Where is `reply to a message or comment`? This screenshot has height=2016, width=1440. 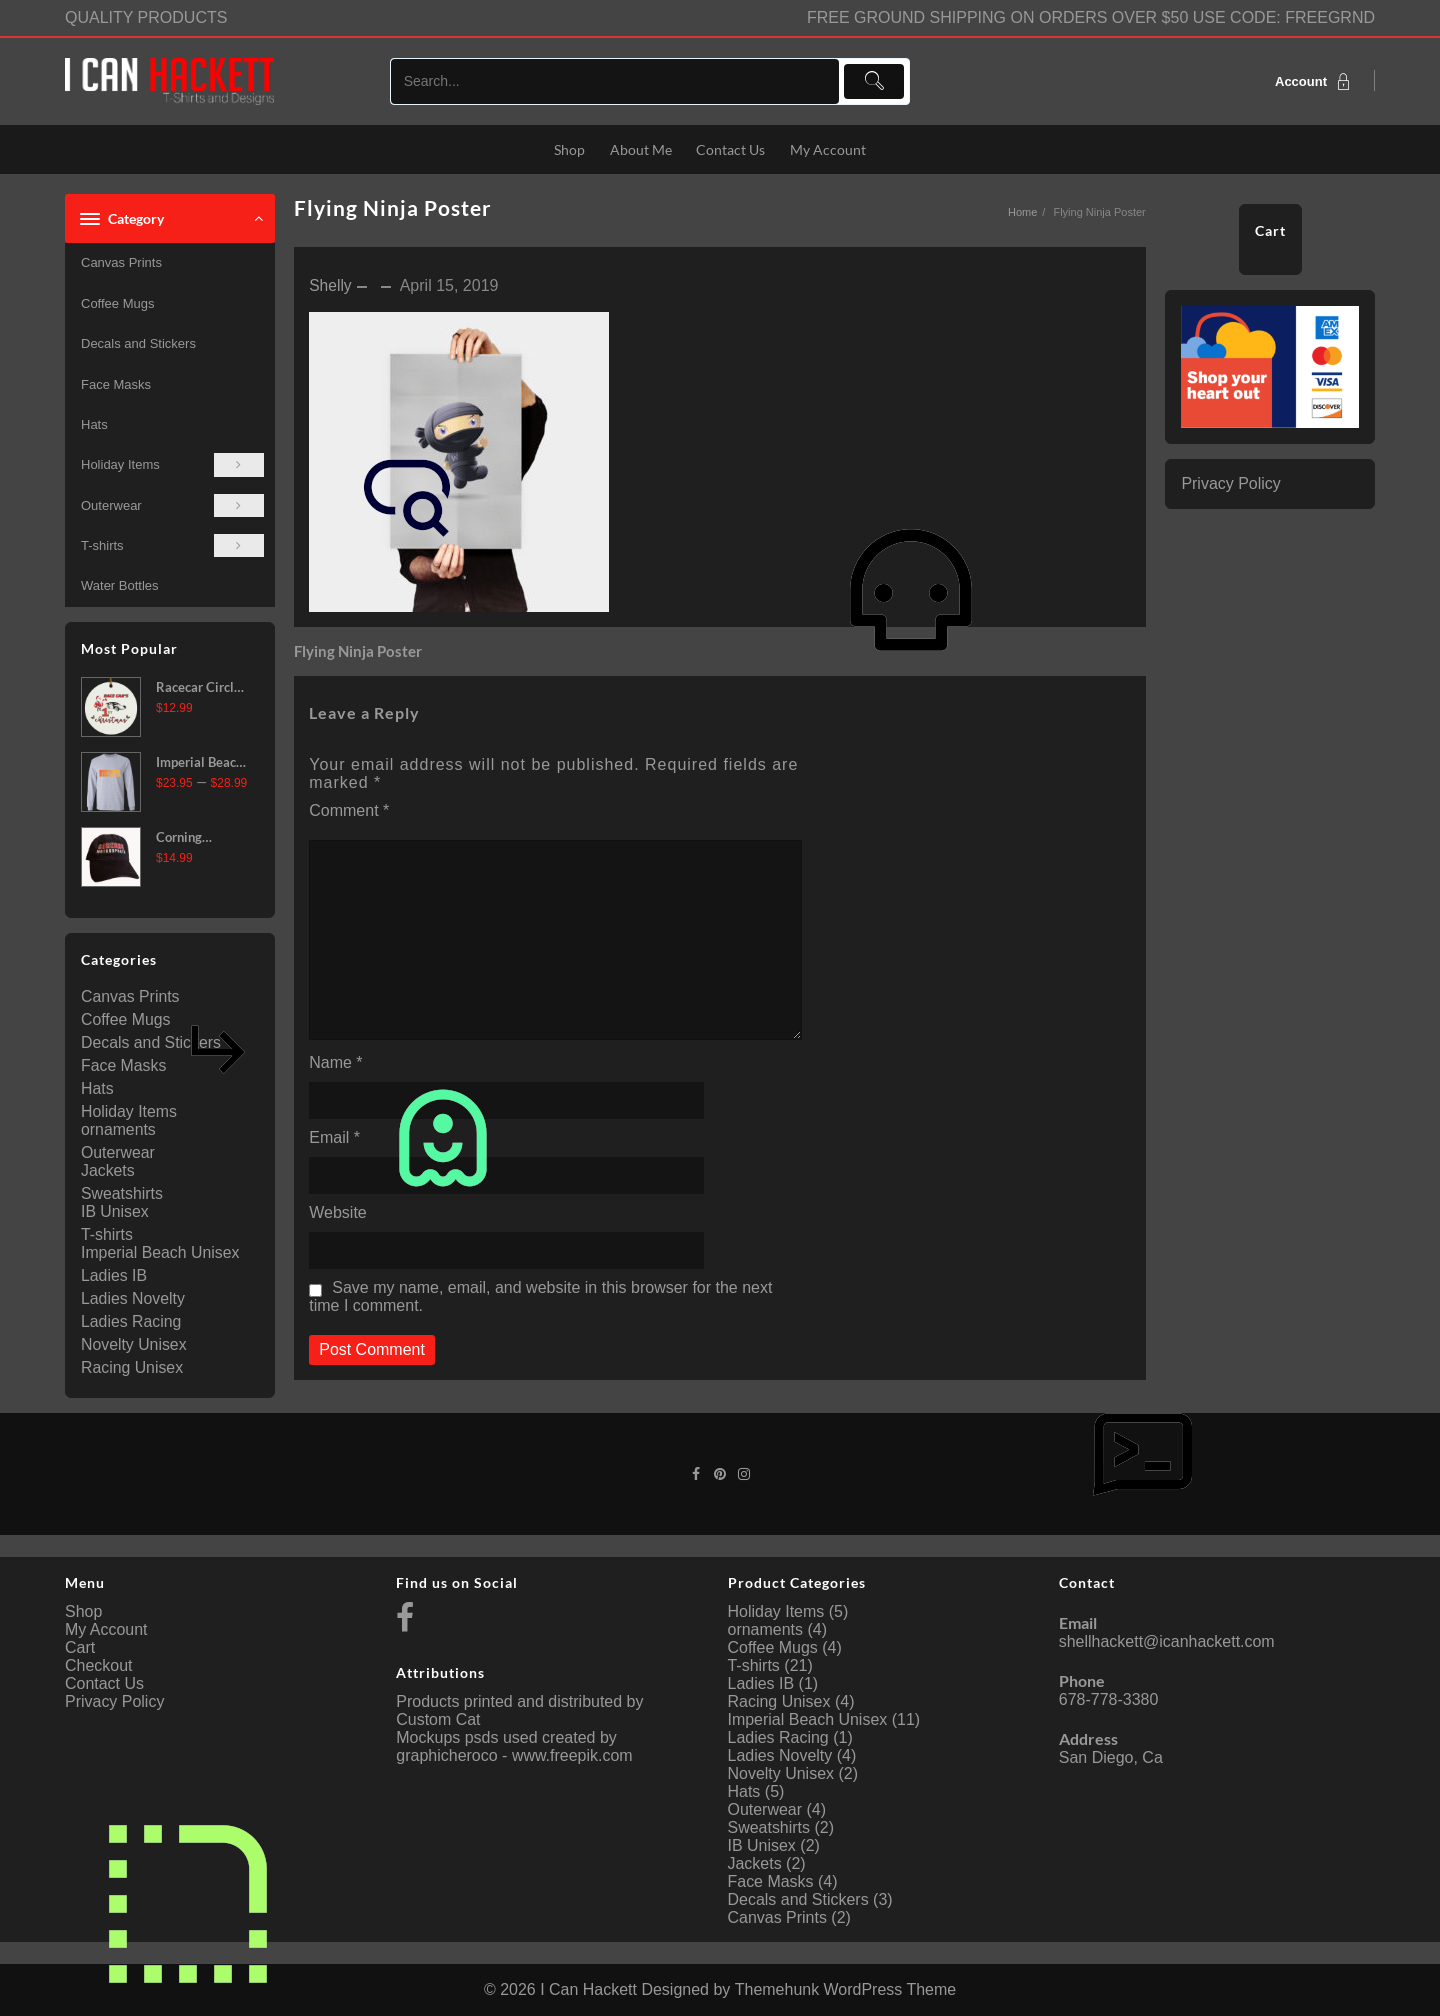
reply to a message or comment is located at coordinates (215, 1049).